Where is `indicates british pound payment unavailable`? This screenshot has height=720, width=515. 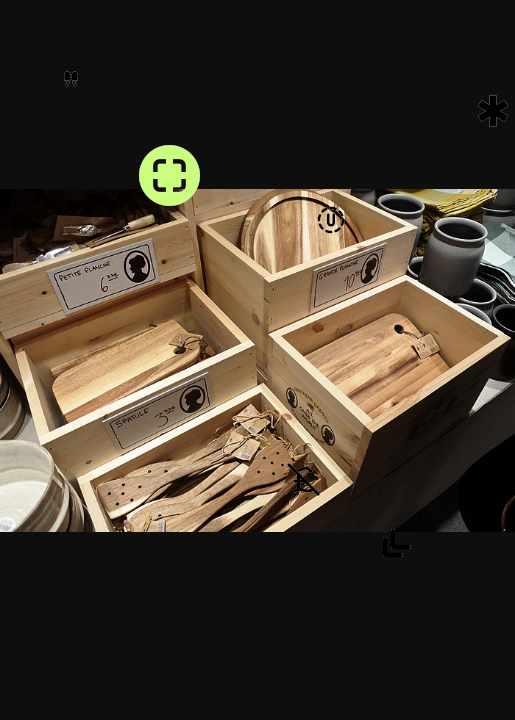 indicates british pound payment unavailable is located at coordinates (303, 479).